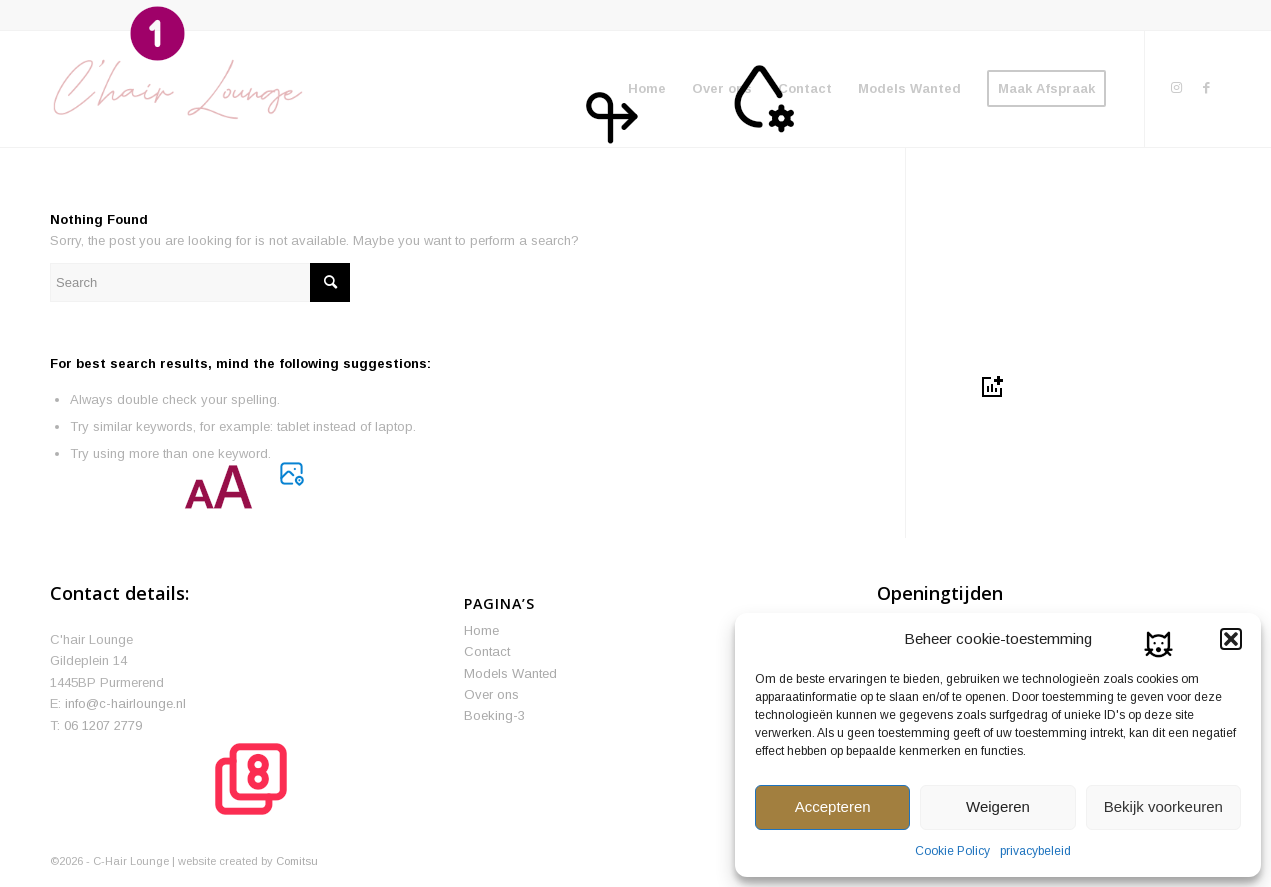  What do you see at coordinates (1158, 644) in the screenshot?
I see `view pet or animal-related content` at bounding box center [1158, 644].